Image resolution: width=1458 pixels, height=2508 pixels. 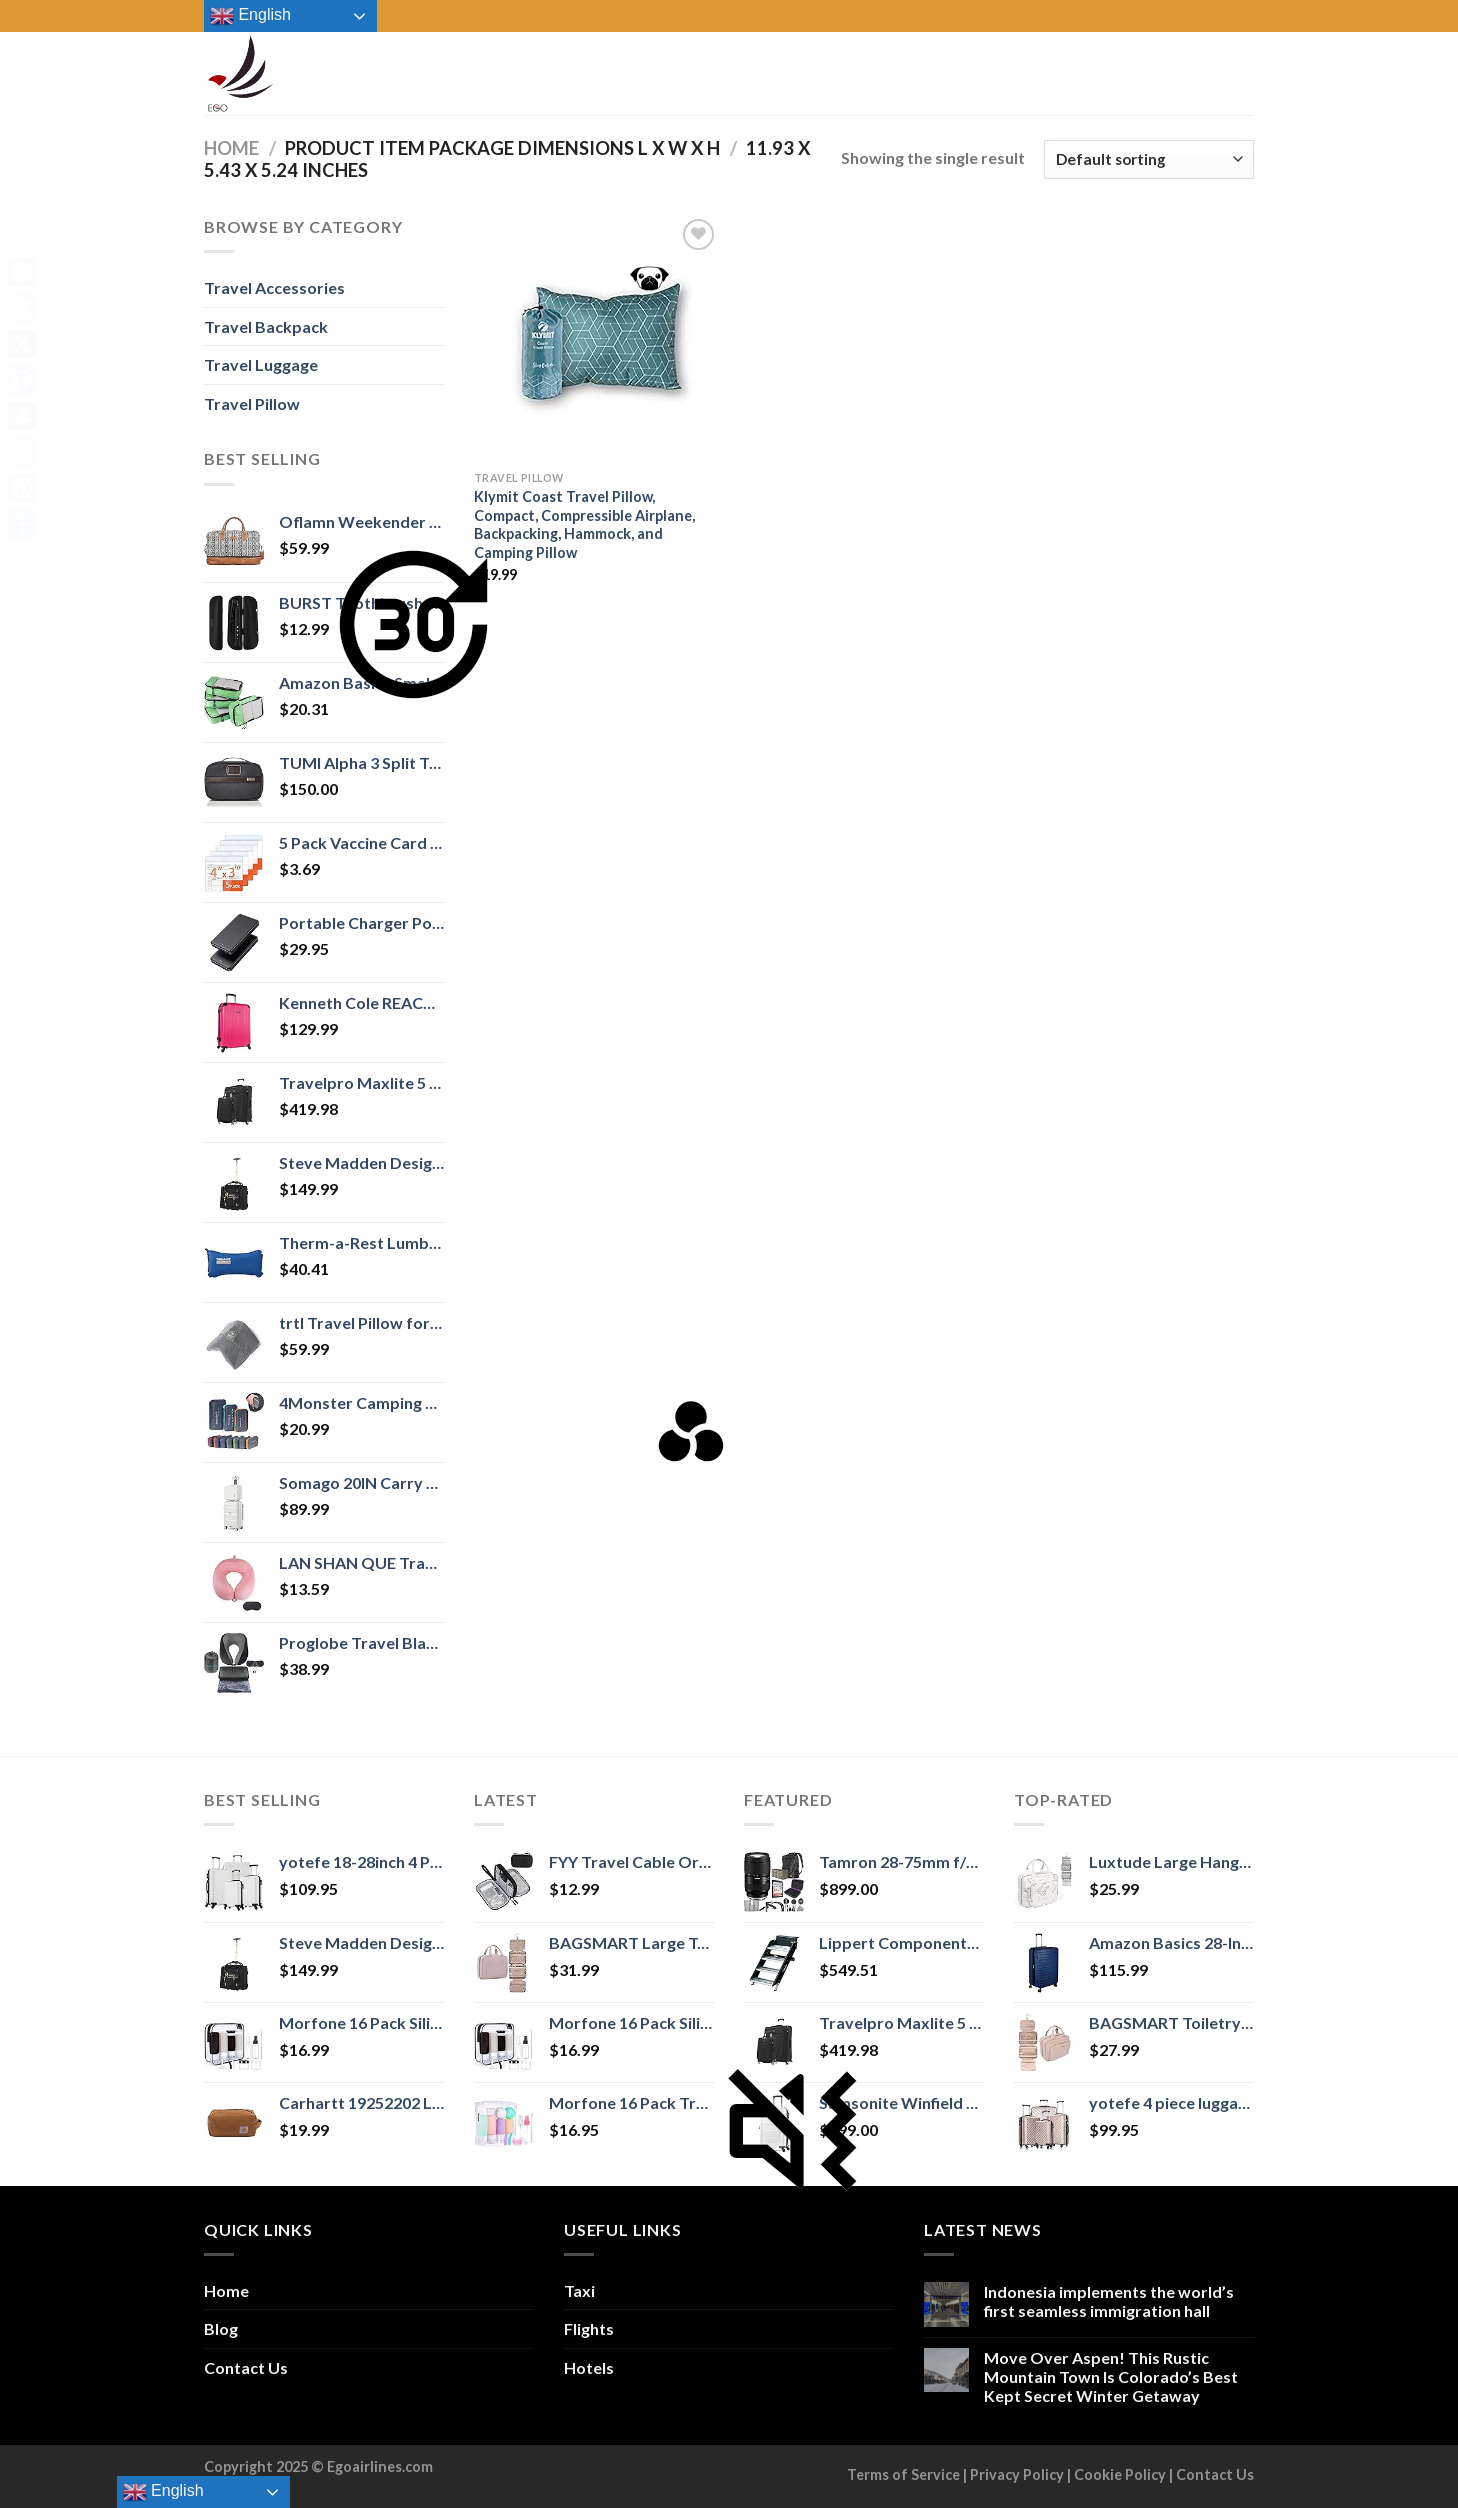 I want to click on skip forward 30 seconds, so click(x=413, y=624).